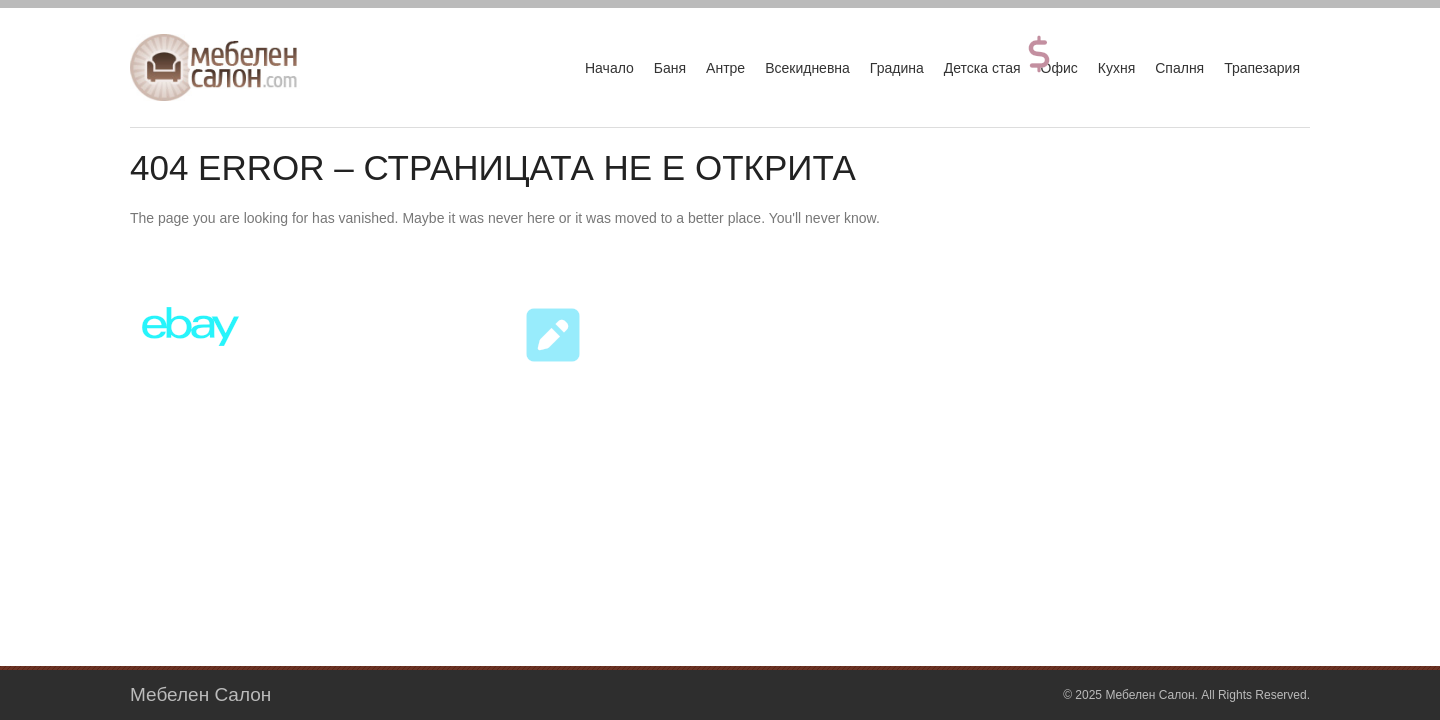 This screenshot has height=720, width=1440. Describe the element at coordinates (1039, 54) in the screenshot. I see `view pricing or payment options` at that location.